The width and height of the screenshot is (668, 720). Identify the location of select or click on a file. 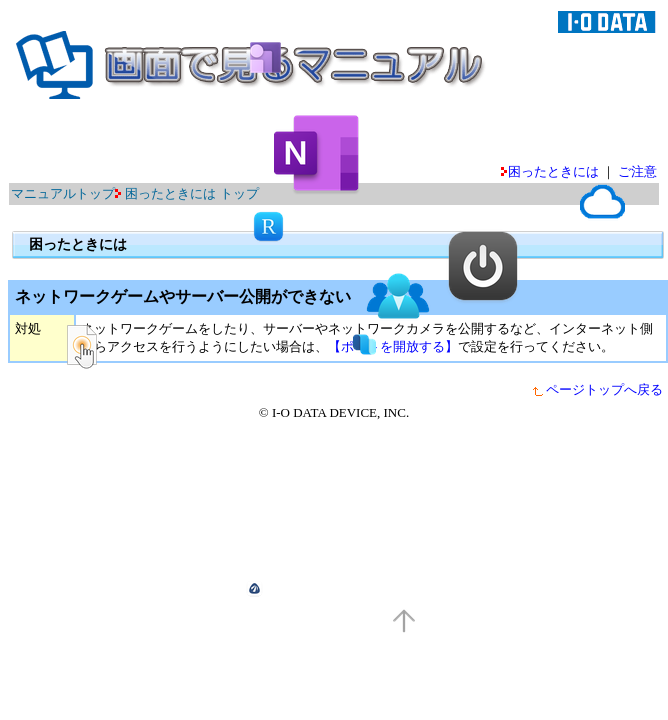
(82, 345).